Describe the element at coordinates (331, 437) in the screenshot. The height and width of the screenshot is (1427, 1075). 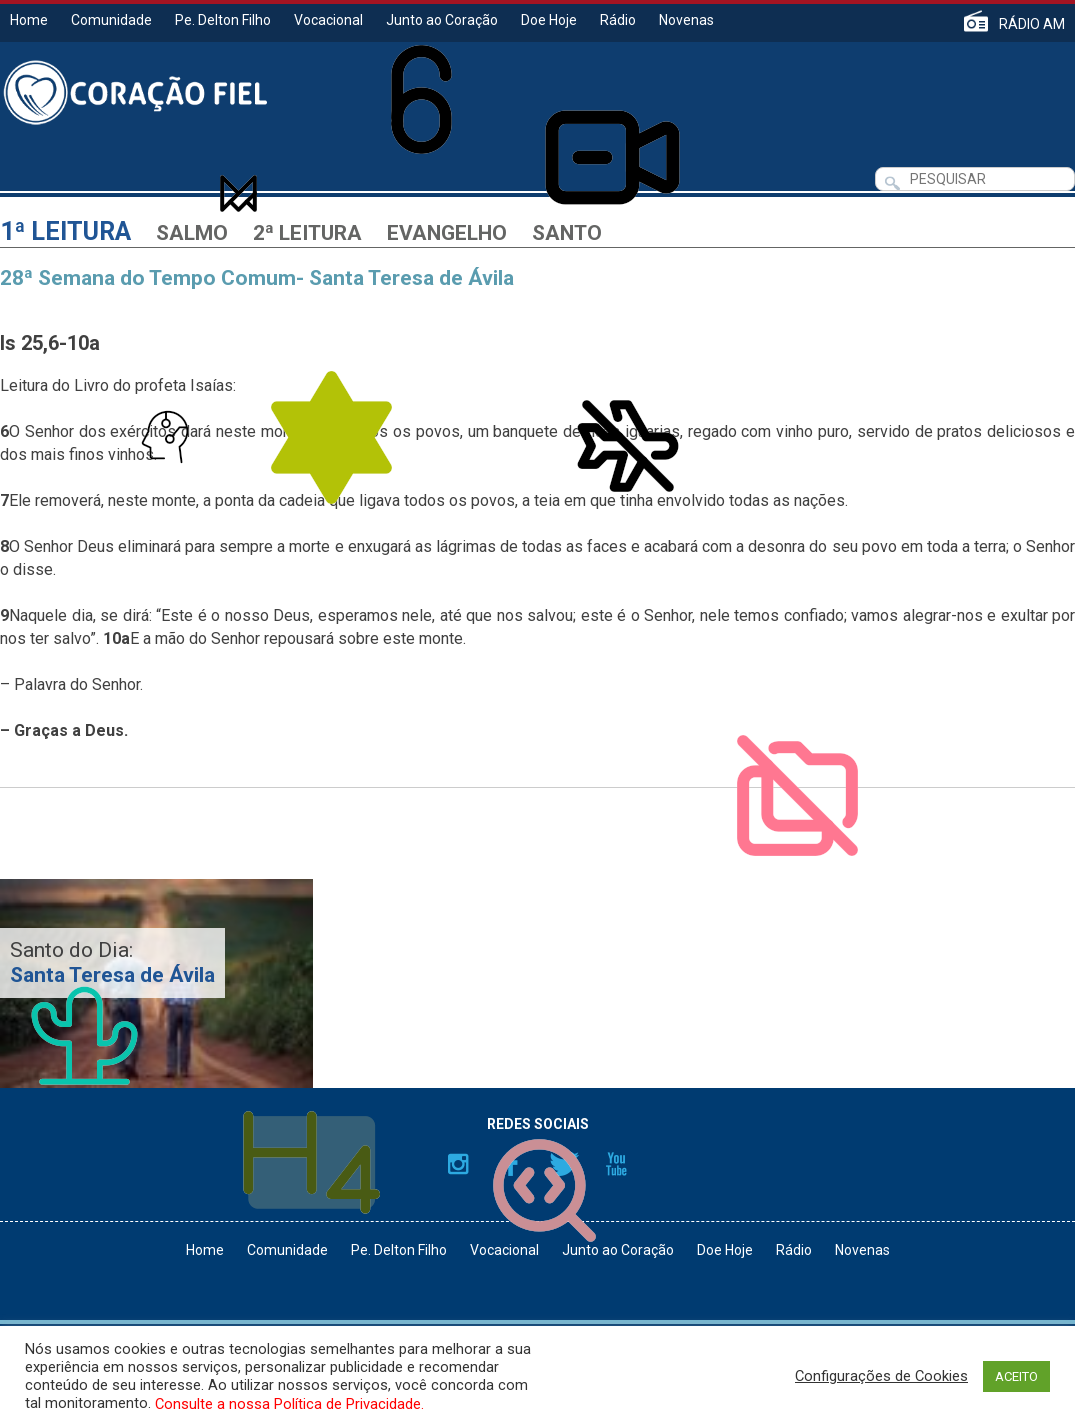
I see `indicates jewish or hebrew content` at that location.